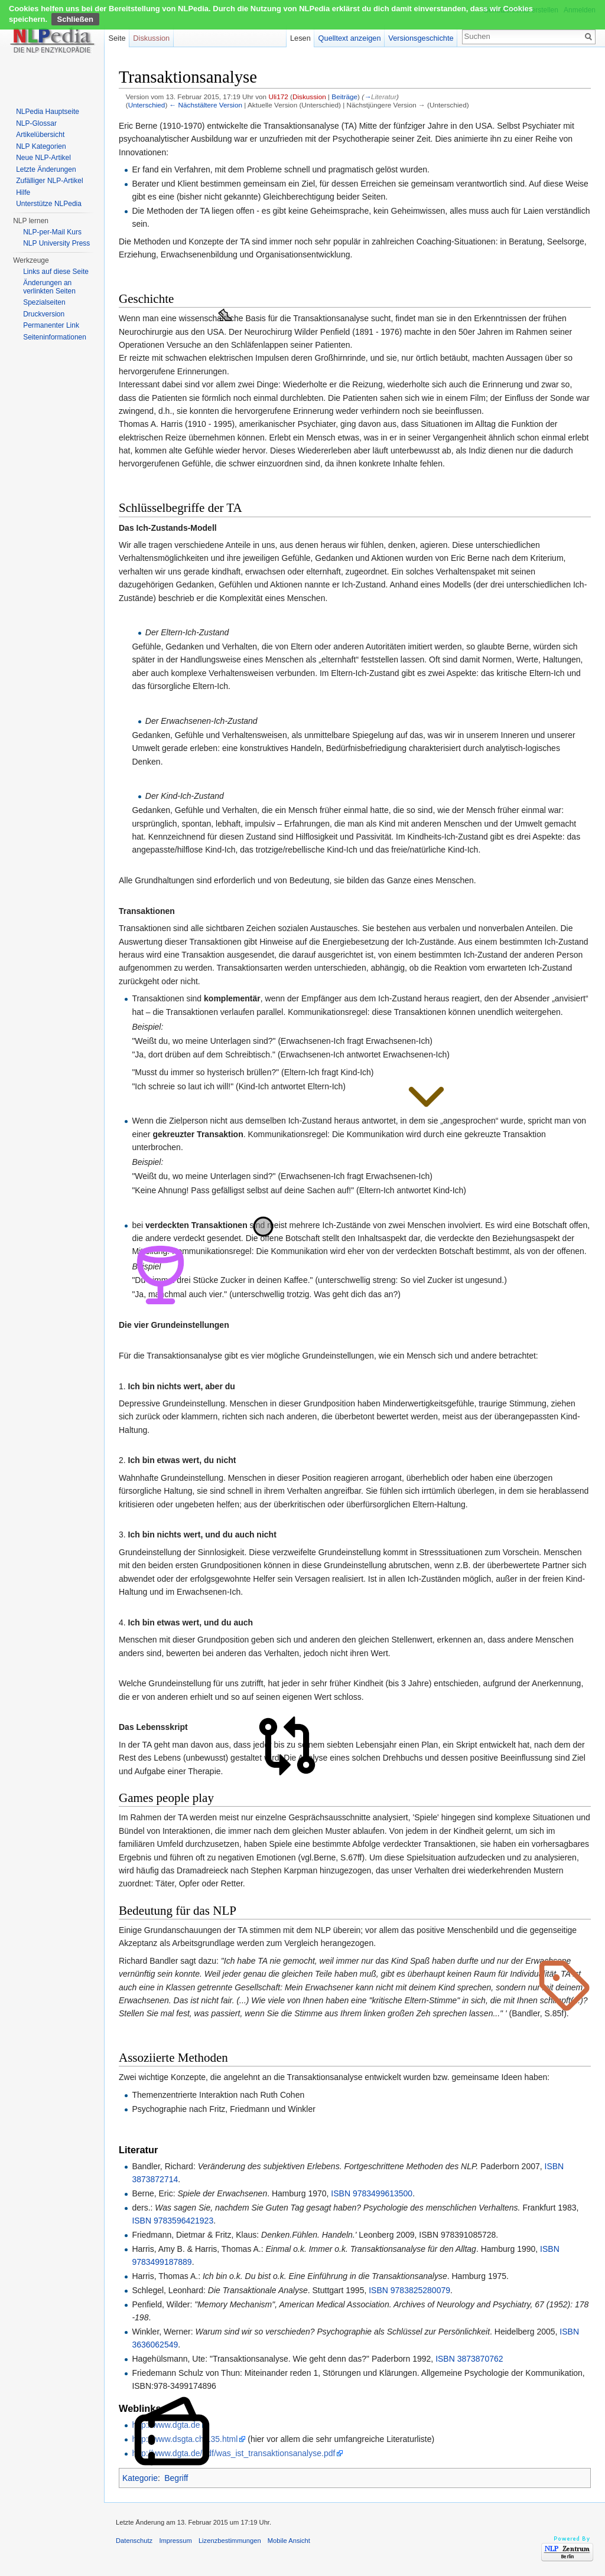 This screenshot has width=605, height=2576. What do you see at coordinates (172, 2431) in the screenshot?
I see `view your tickets` at bounding box center [172, 2431].